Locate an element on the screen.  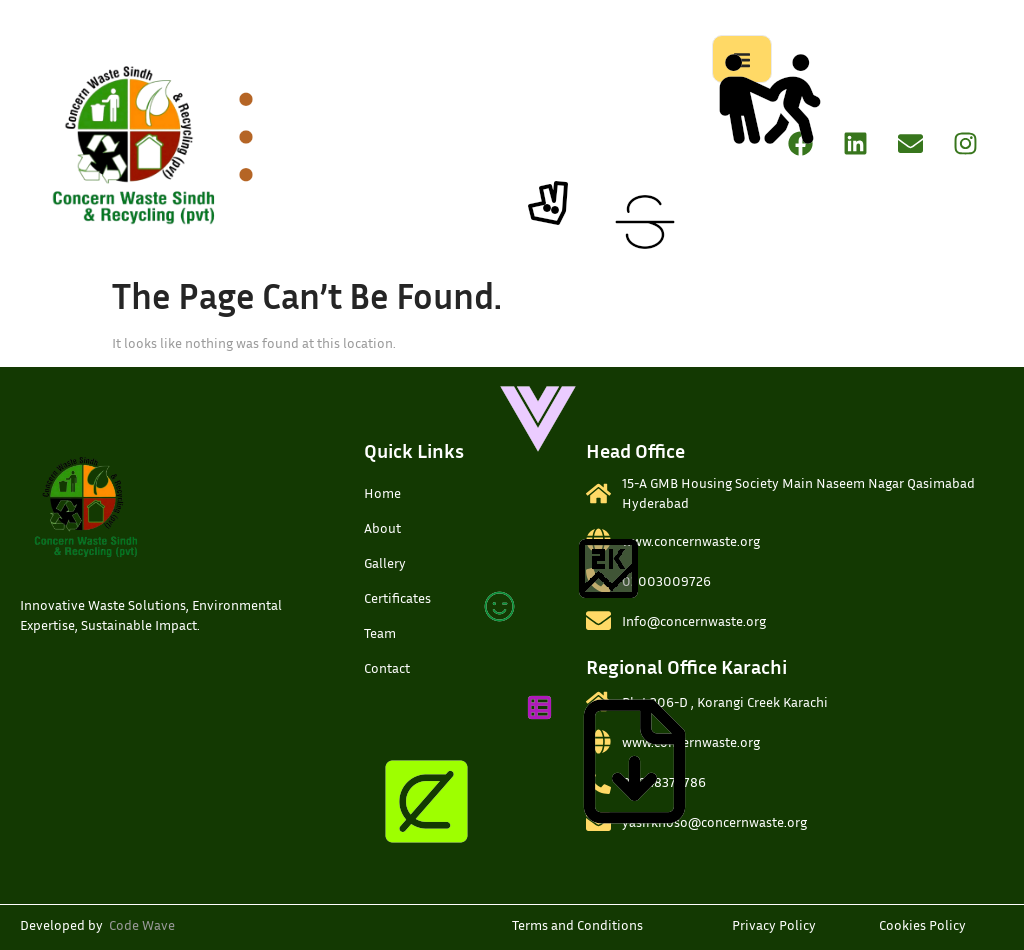
view data in list format is located at coordinates (539, 707).